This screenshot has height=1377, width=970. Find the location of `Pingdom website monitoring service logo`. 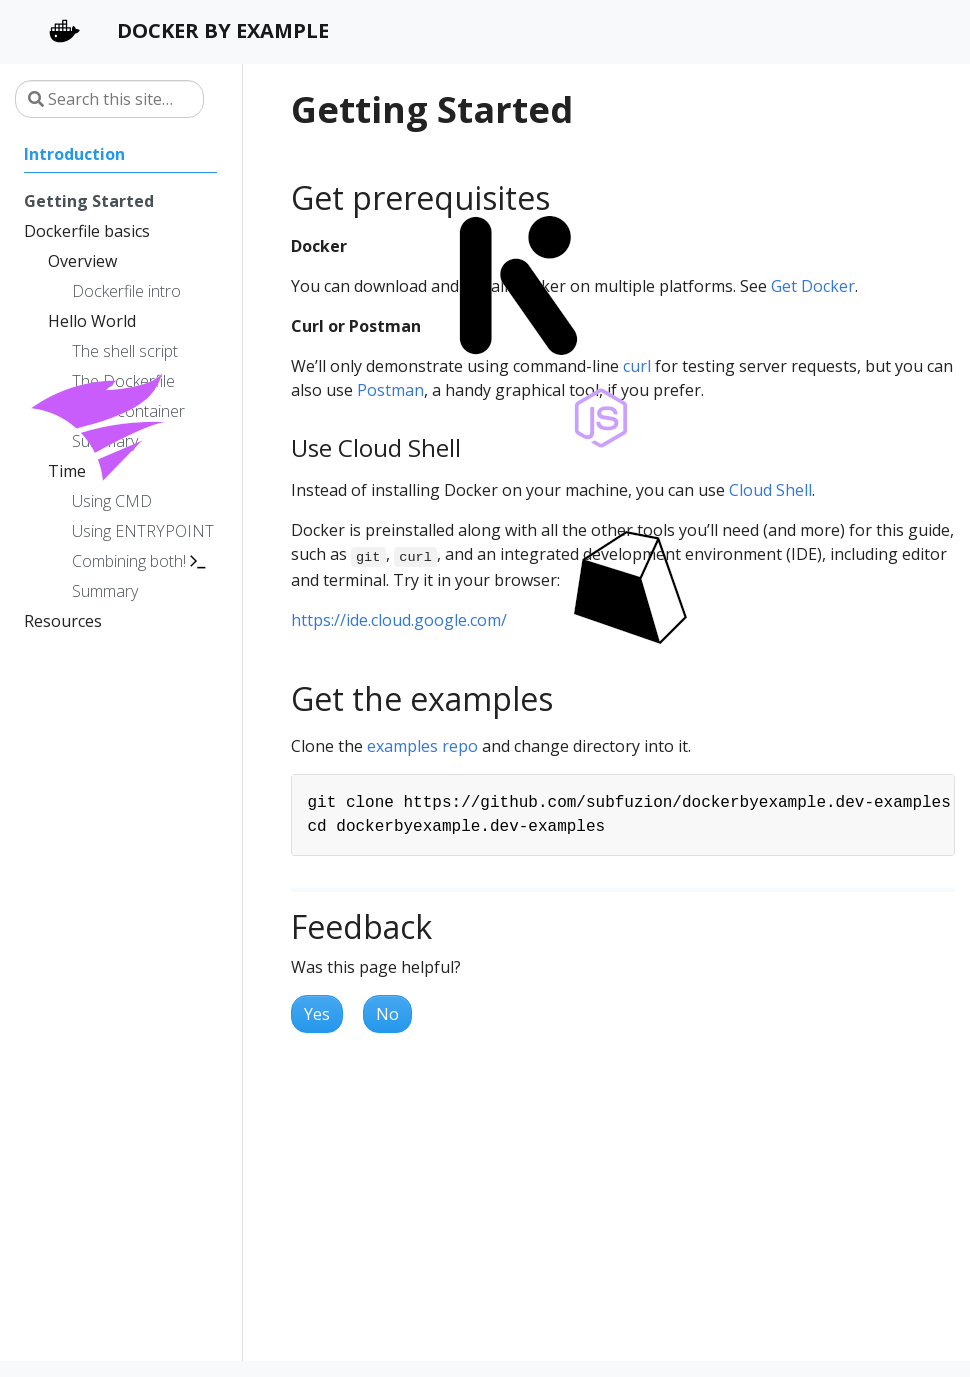

Pingdom website monitoring service logo is located at coordinates (98, 427).